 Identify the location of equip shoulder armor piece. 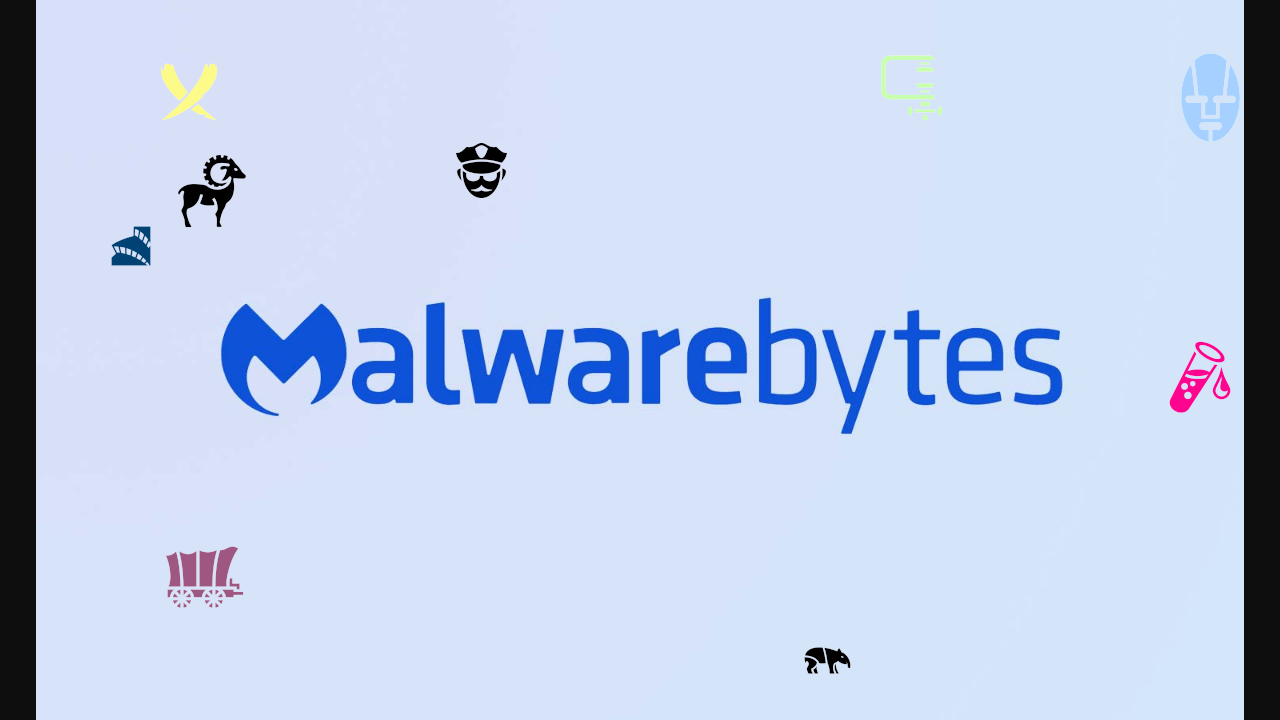
(131, 246).